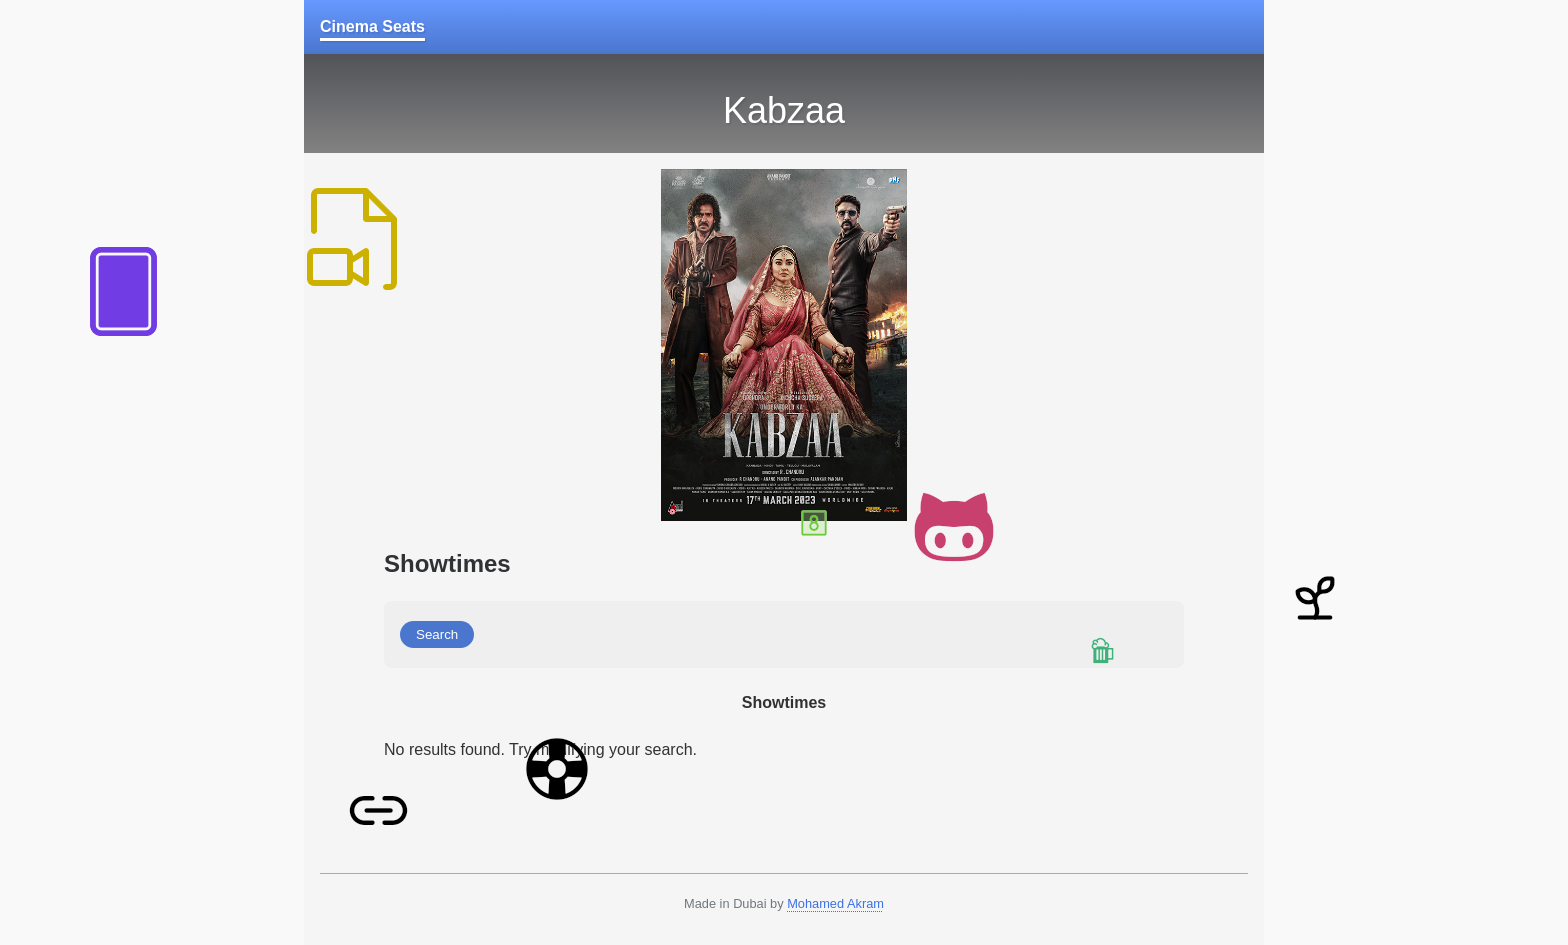 This screenshot has height=945, width=1568. What do you see at coordinates (954, 527) in the screenshot?
I see `view GitHub profile or repository` at bounding box center [954, 527].